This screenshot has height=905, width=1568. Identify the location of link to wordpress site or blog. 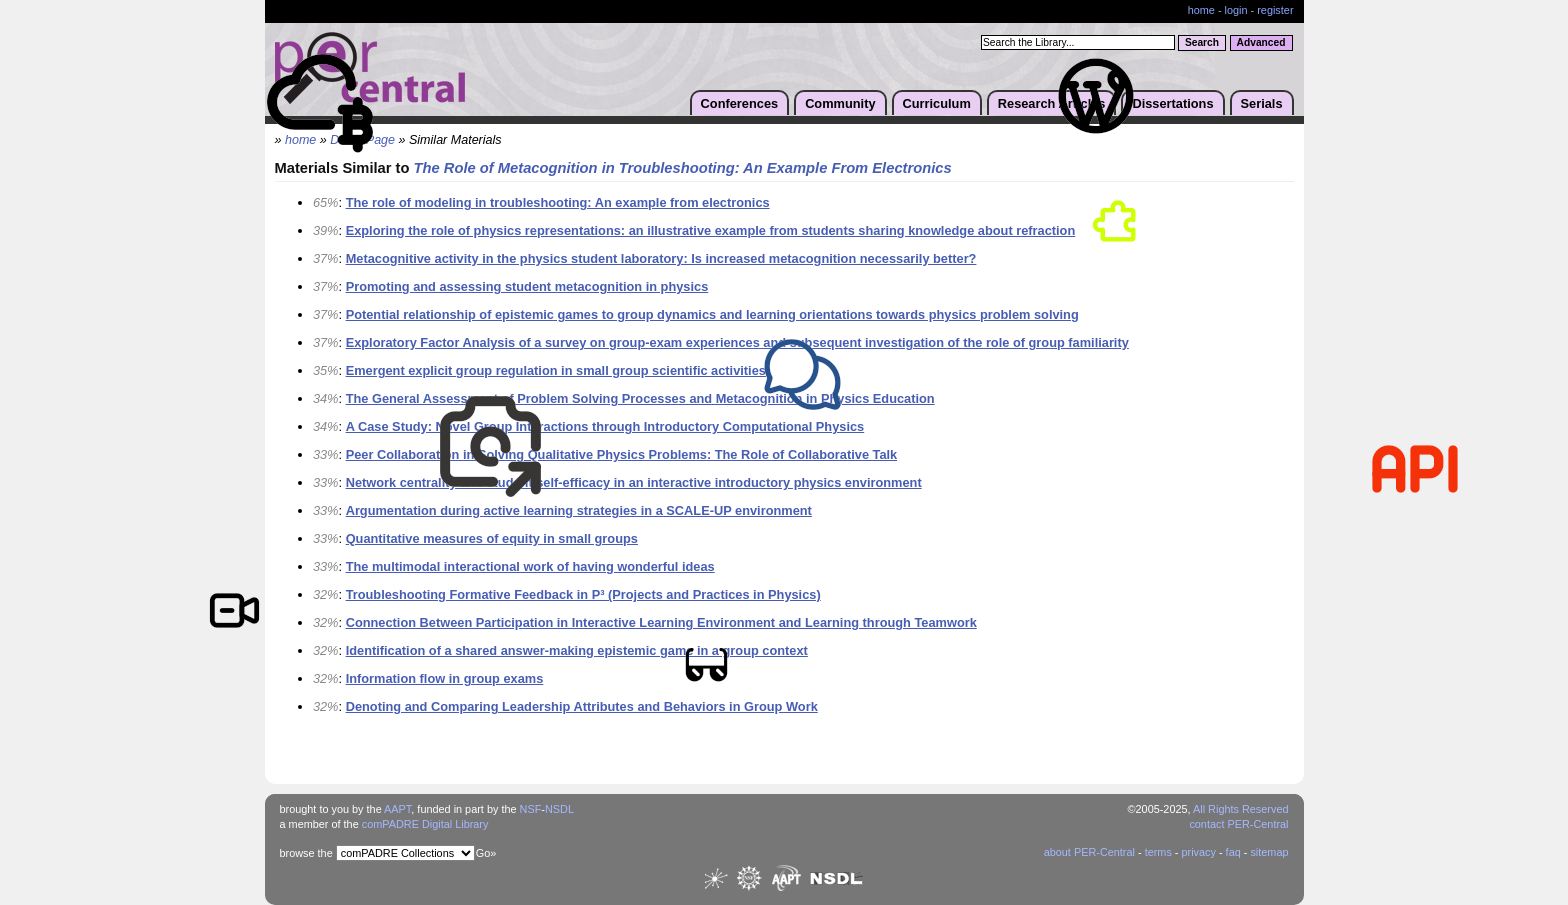
(1096, 96).